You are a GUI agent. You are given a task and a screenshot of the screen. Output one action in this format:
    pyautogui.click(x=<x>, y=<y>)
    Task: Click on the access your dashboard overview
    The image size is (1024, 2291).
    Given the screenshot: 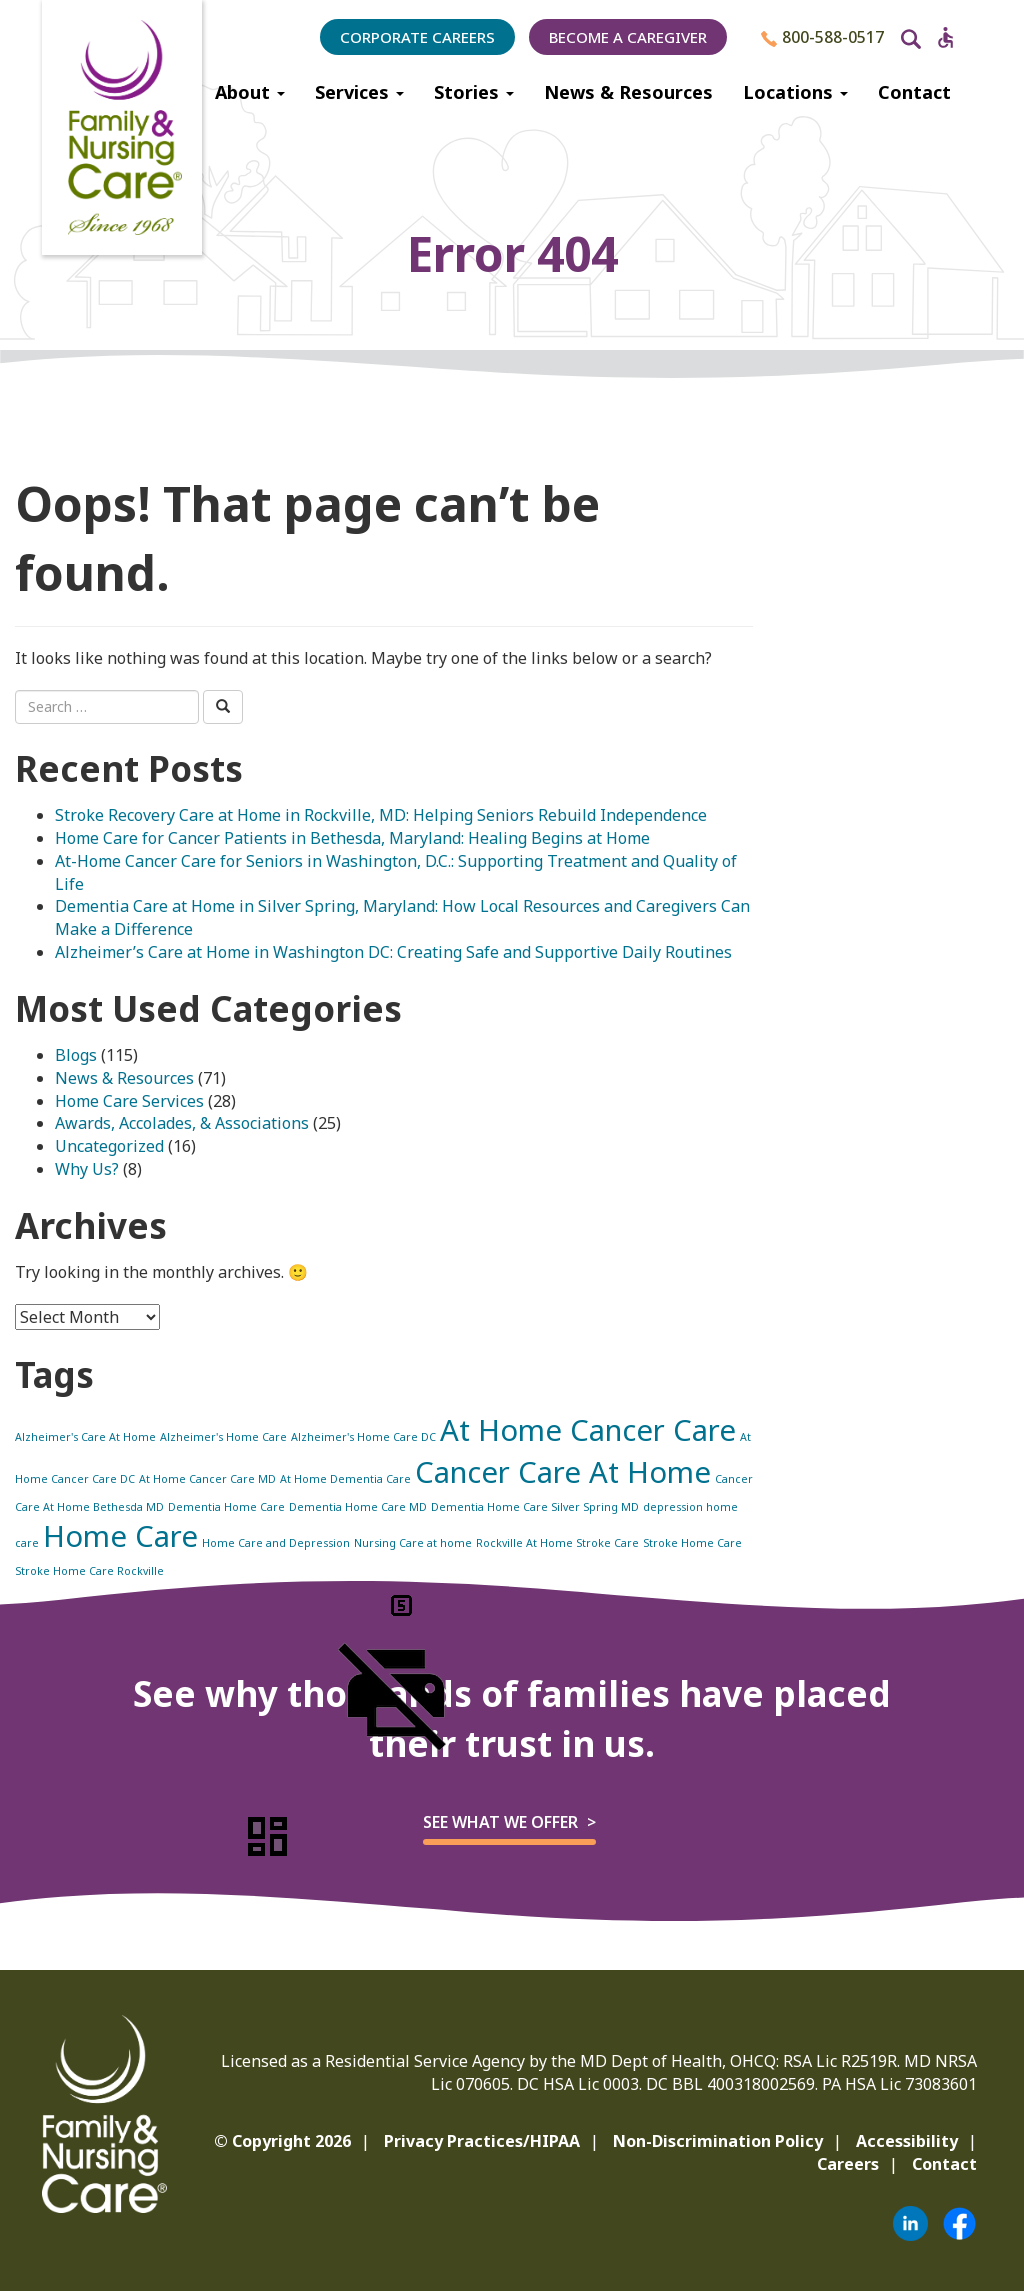 What is the action you would take?
    pyautogui.click(x=267, y=1836)
    